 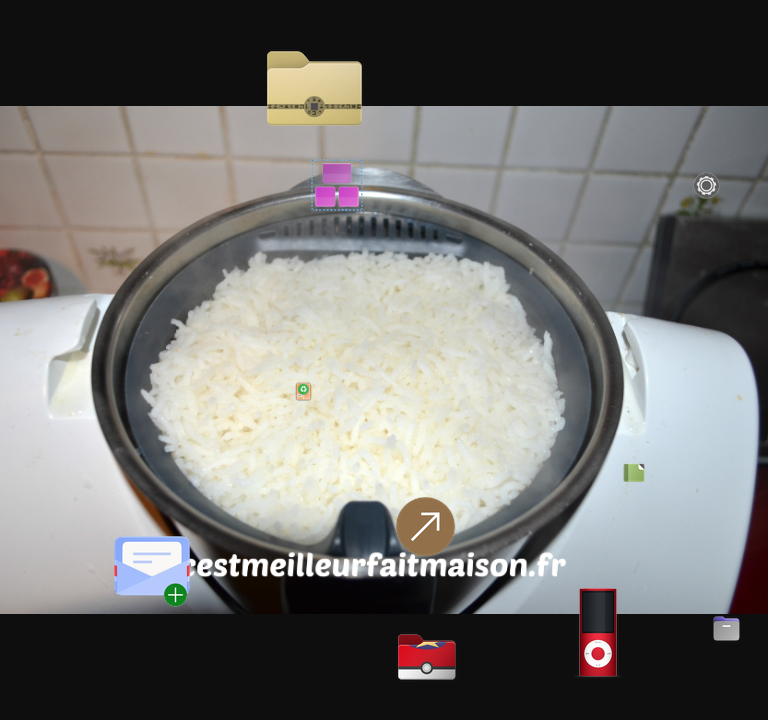 What do you see at coordinates (426, 658) in the screenshot?
I see `open pokémon-themed folder` at bounding box center [426, 658].